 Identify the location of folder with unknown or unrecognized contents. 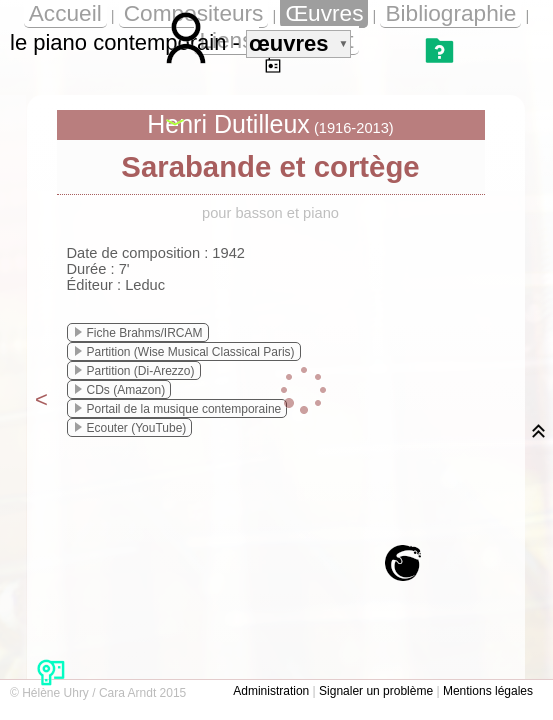
(439, 50).